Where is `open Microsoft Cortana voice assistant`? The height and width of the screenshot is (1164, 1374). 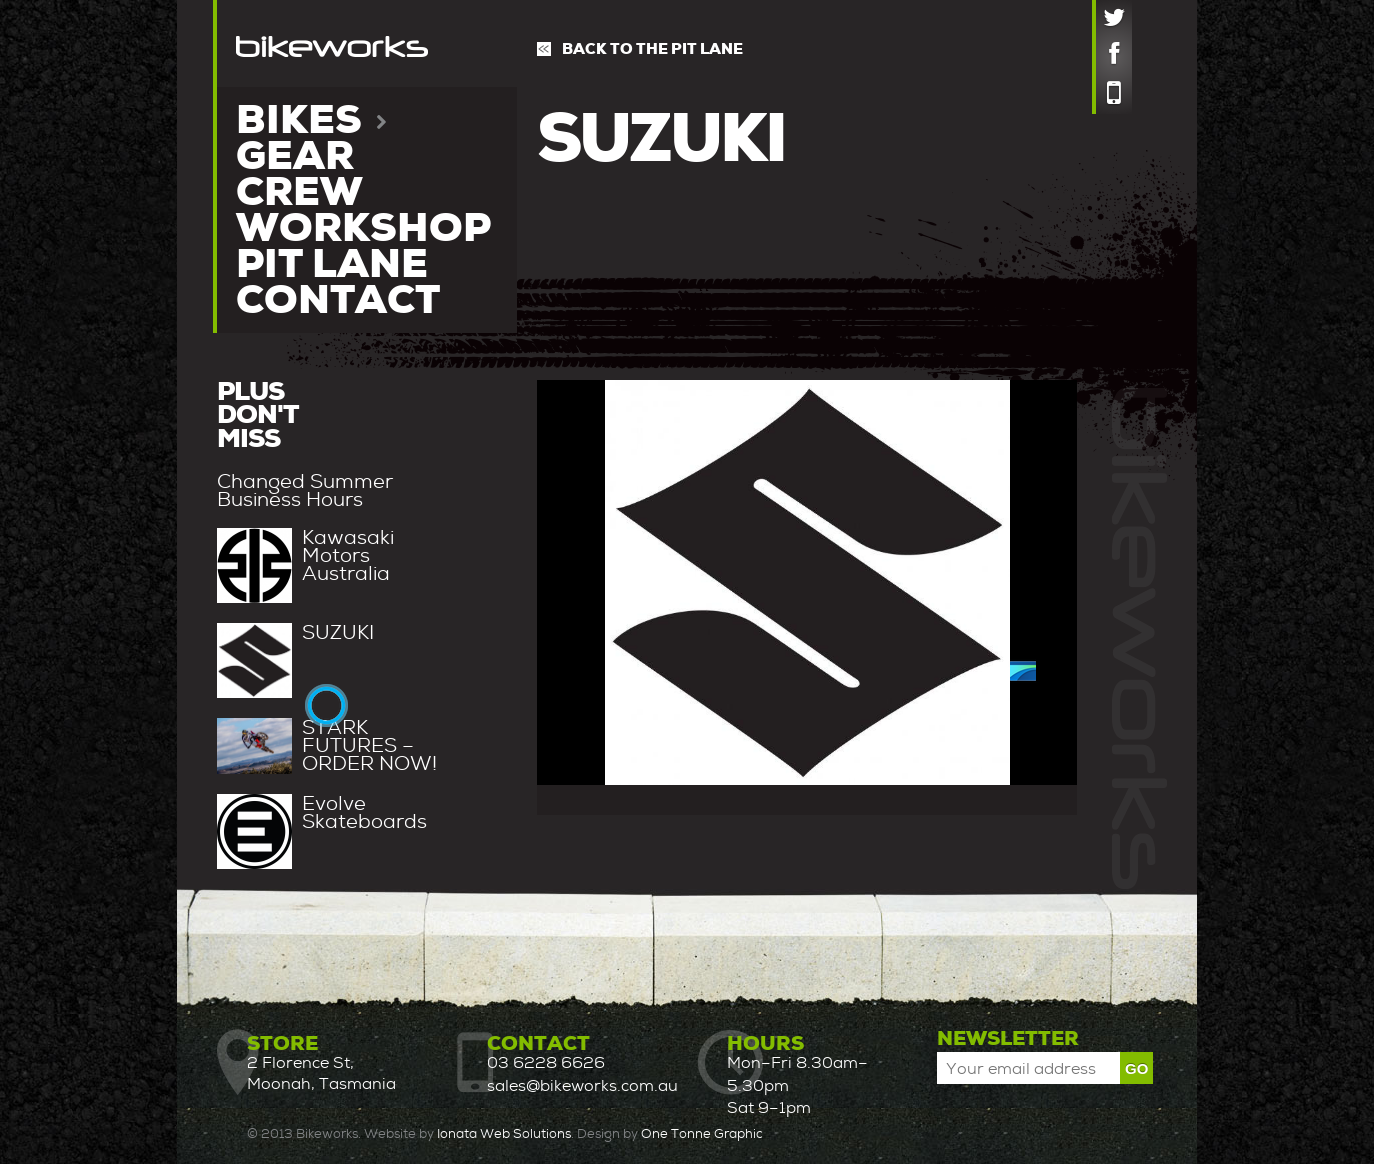
open Microsoft Cortana voice assistant is located at coordinates (326, 705).